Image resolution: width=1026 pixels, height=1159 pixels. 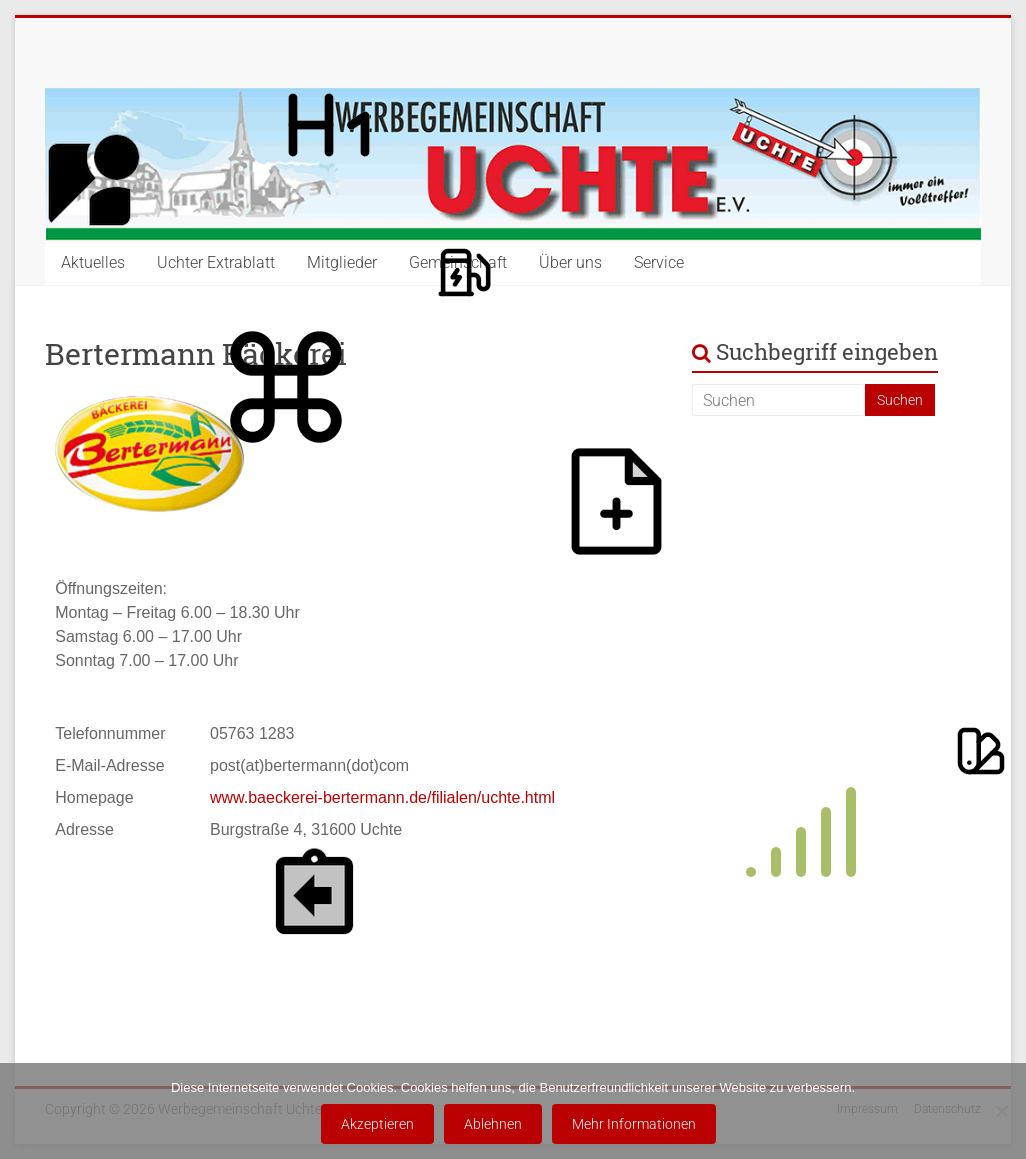 What do you see at coordinates (286, 387) in the screenshot?
I see `command key modifier for keyboard shortcuts` at bounding box center [286, 387].